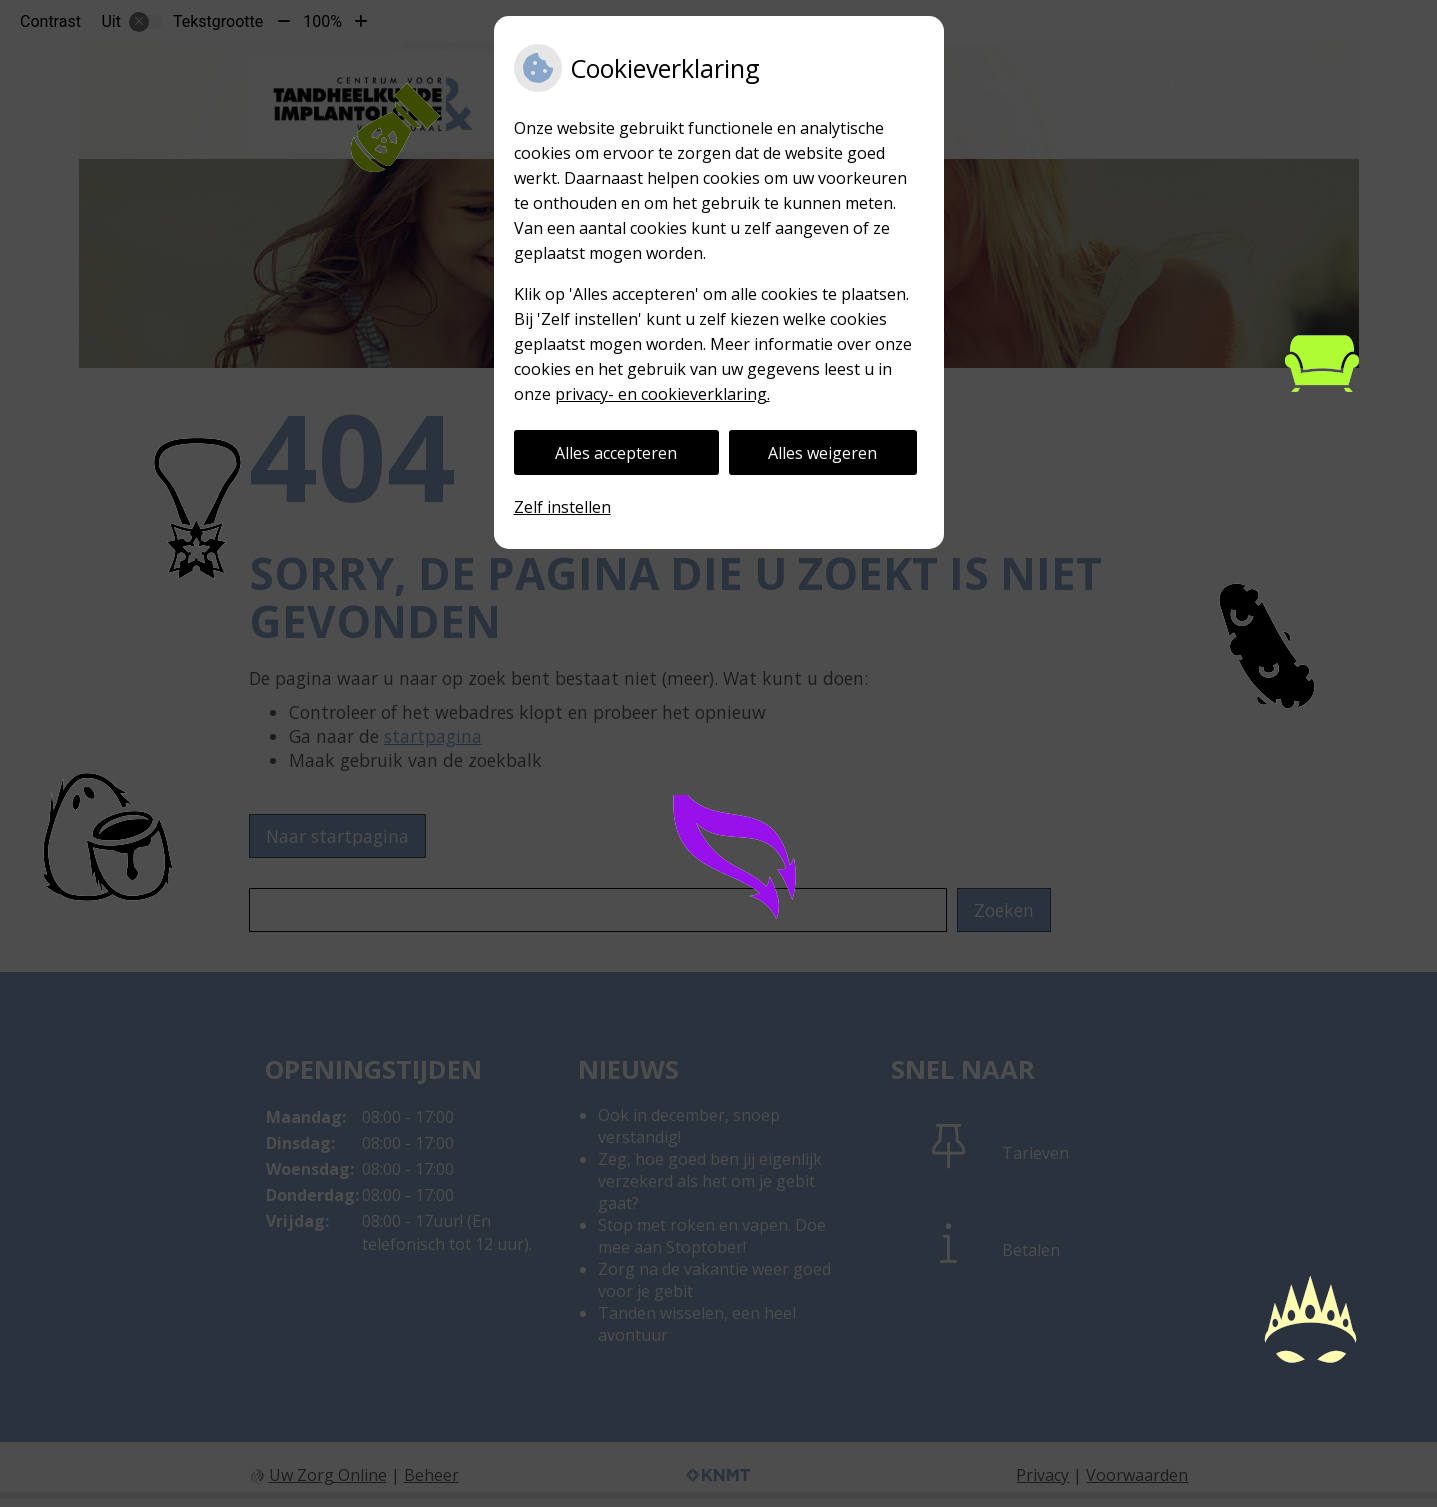 The width and height of the screenshot is (1437, 1507). What do you see at coordinates (1322, 364) in the screenshot?
I see `browse furniture or home decor items` at bounding box center [1322, 364].